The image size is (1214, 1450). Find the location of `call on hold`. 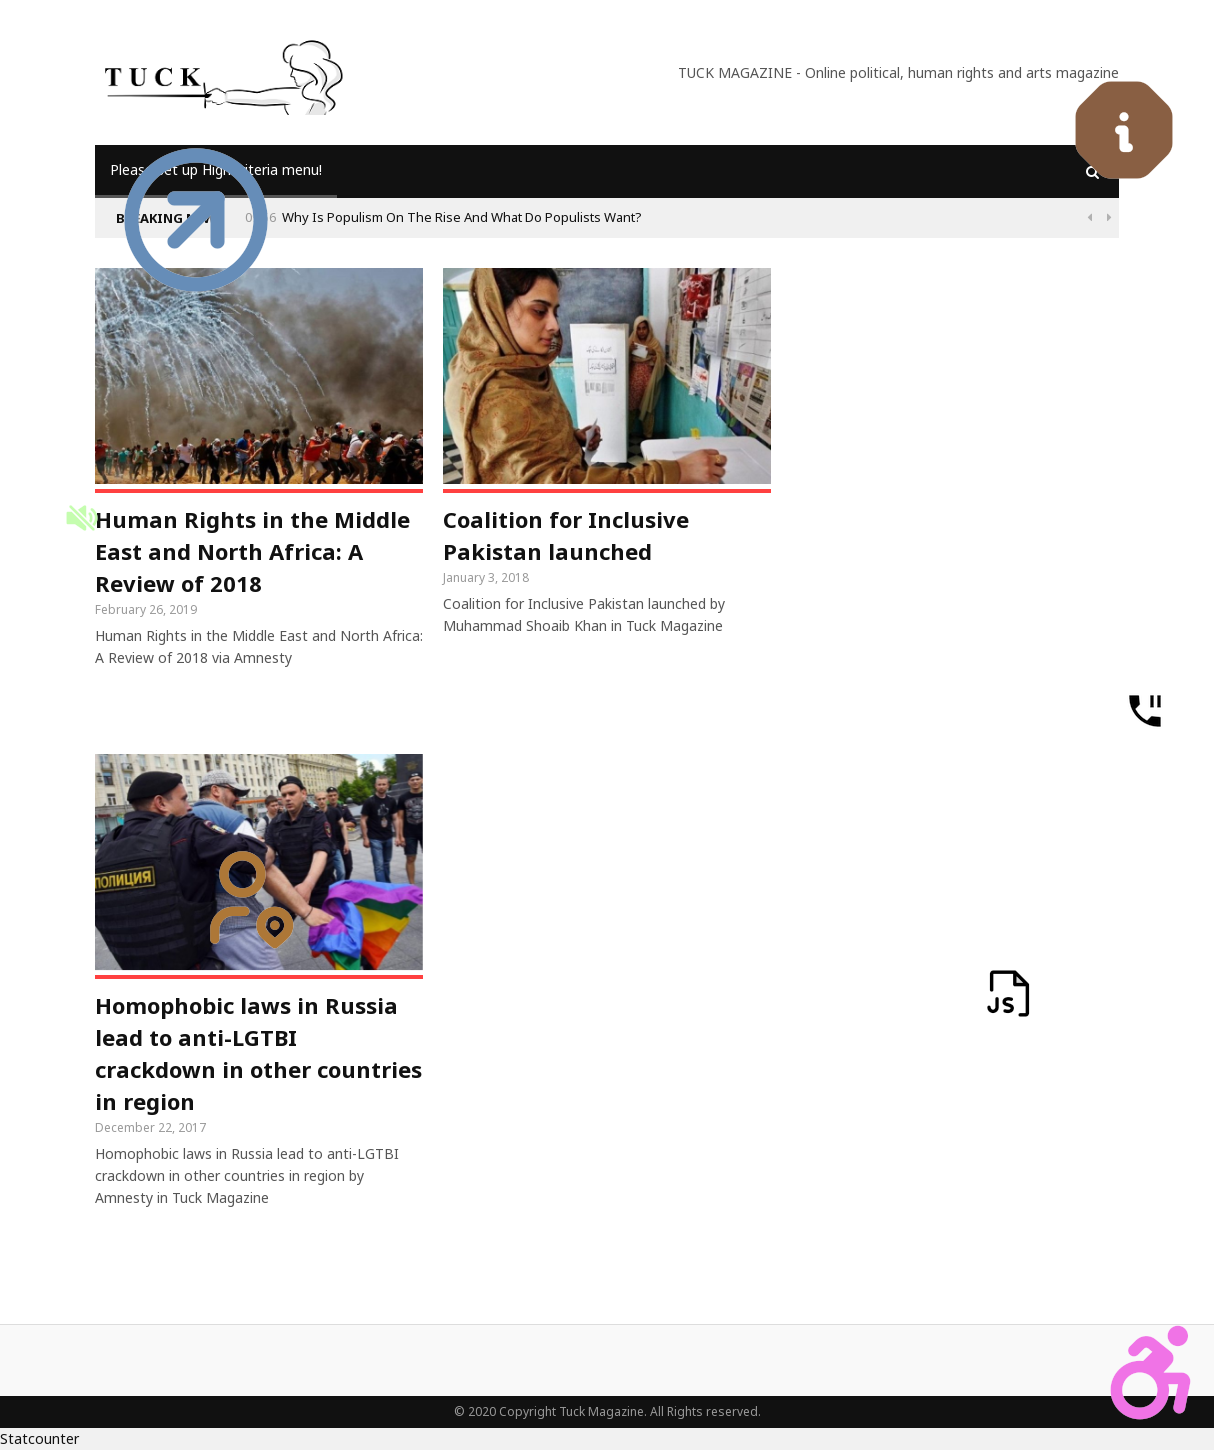

call on hold is located at coordinates (1145, 711).